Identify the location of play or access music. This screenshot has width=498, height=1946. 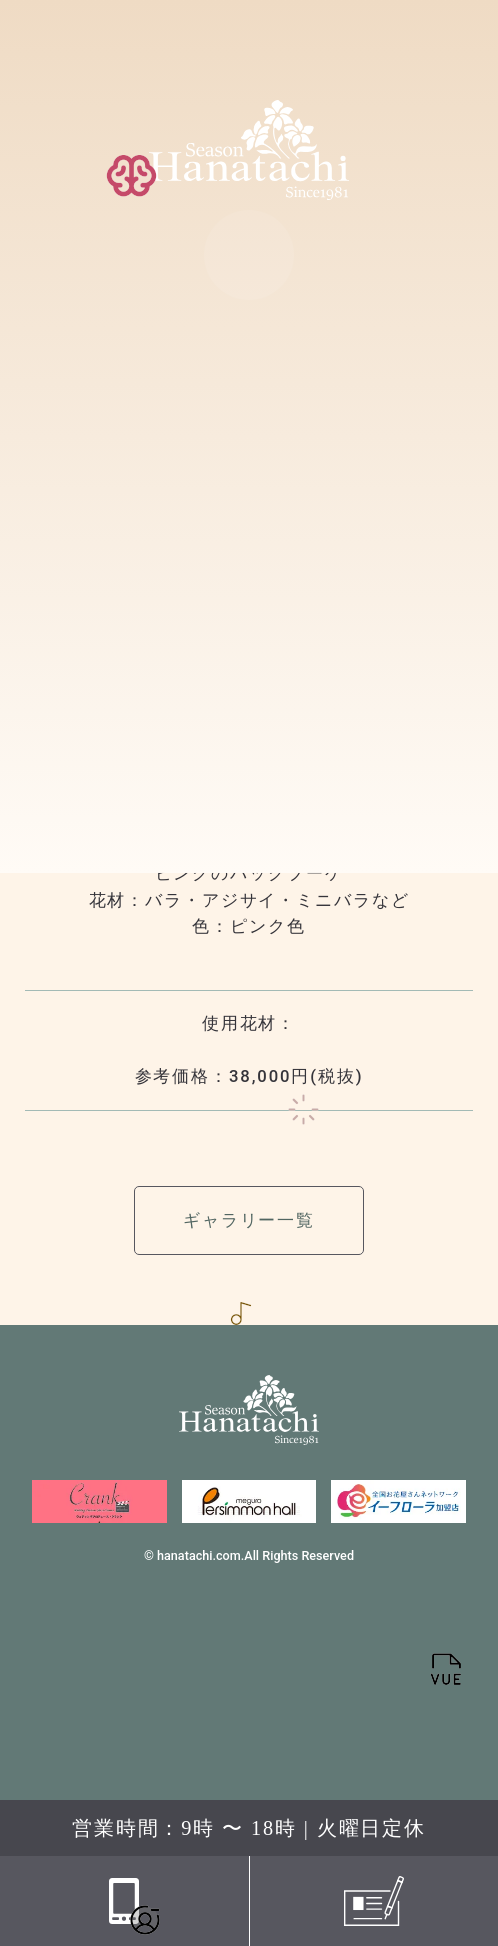
(241, 1313).